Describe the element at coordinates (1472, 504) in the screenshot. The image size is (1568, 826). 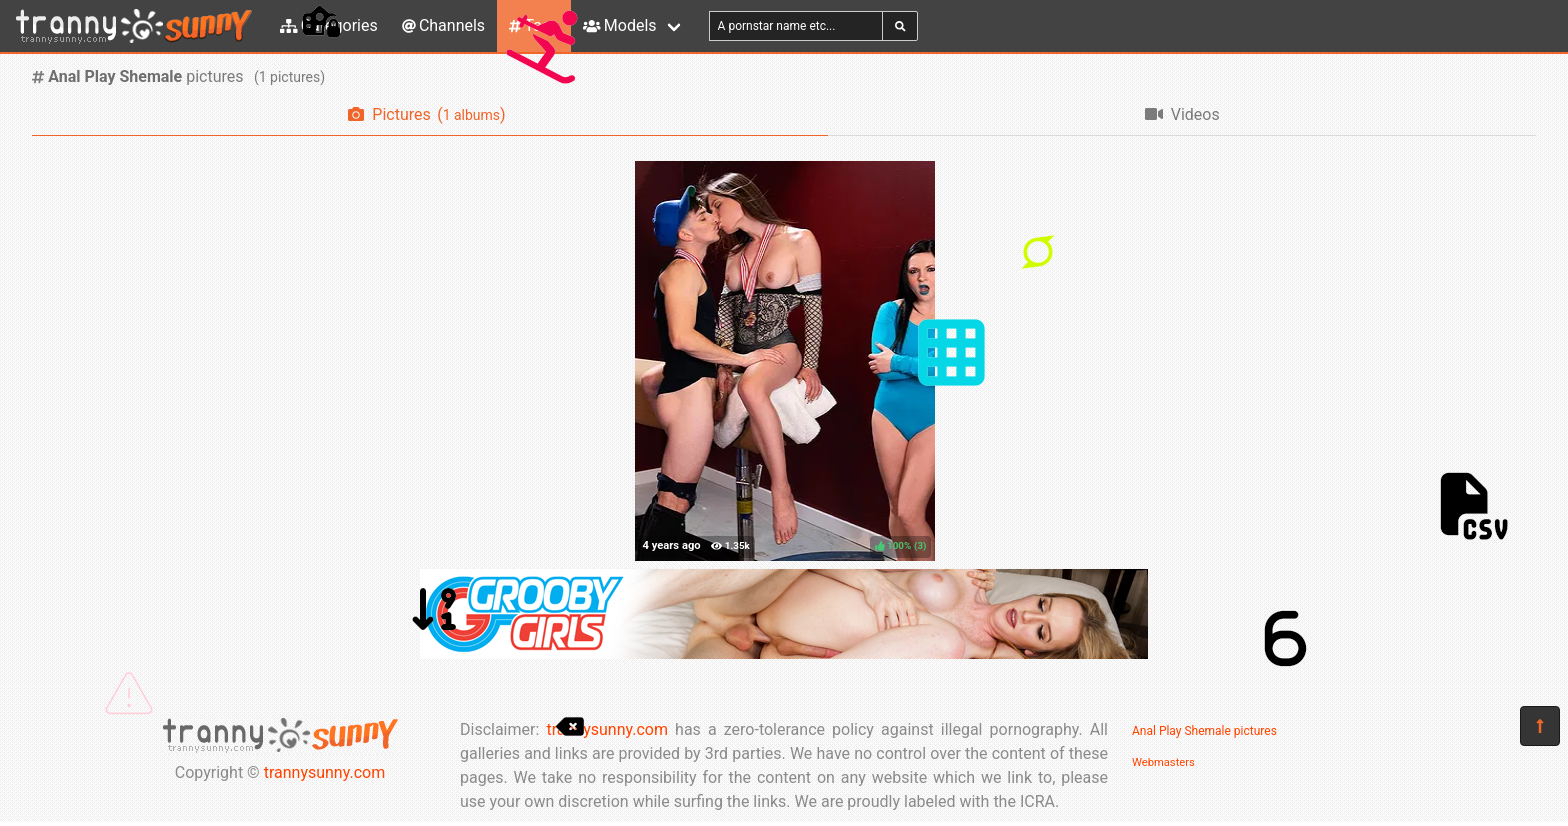
I see `open or view a CSV file` at that location.